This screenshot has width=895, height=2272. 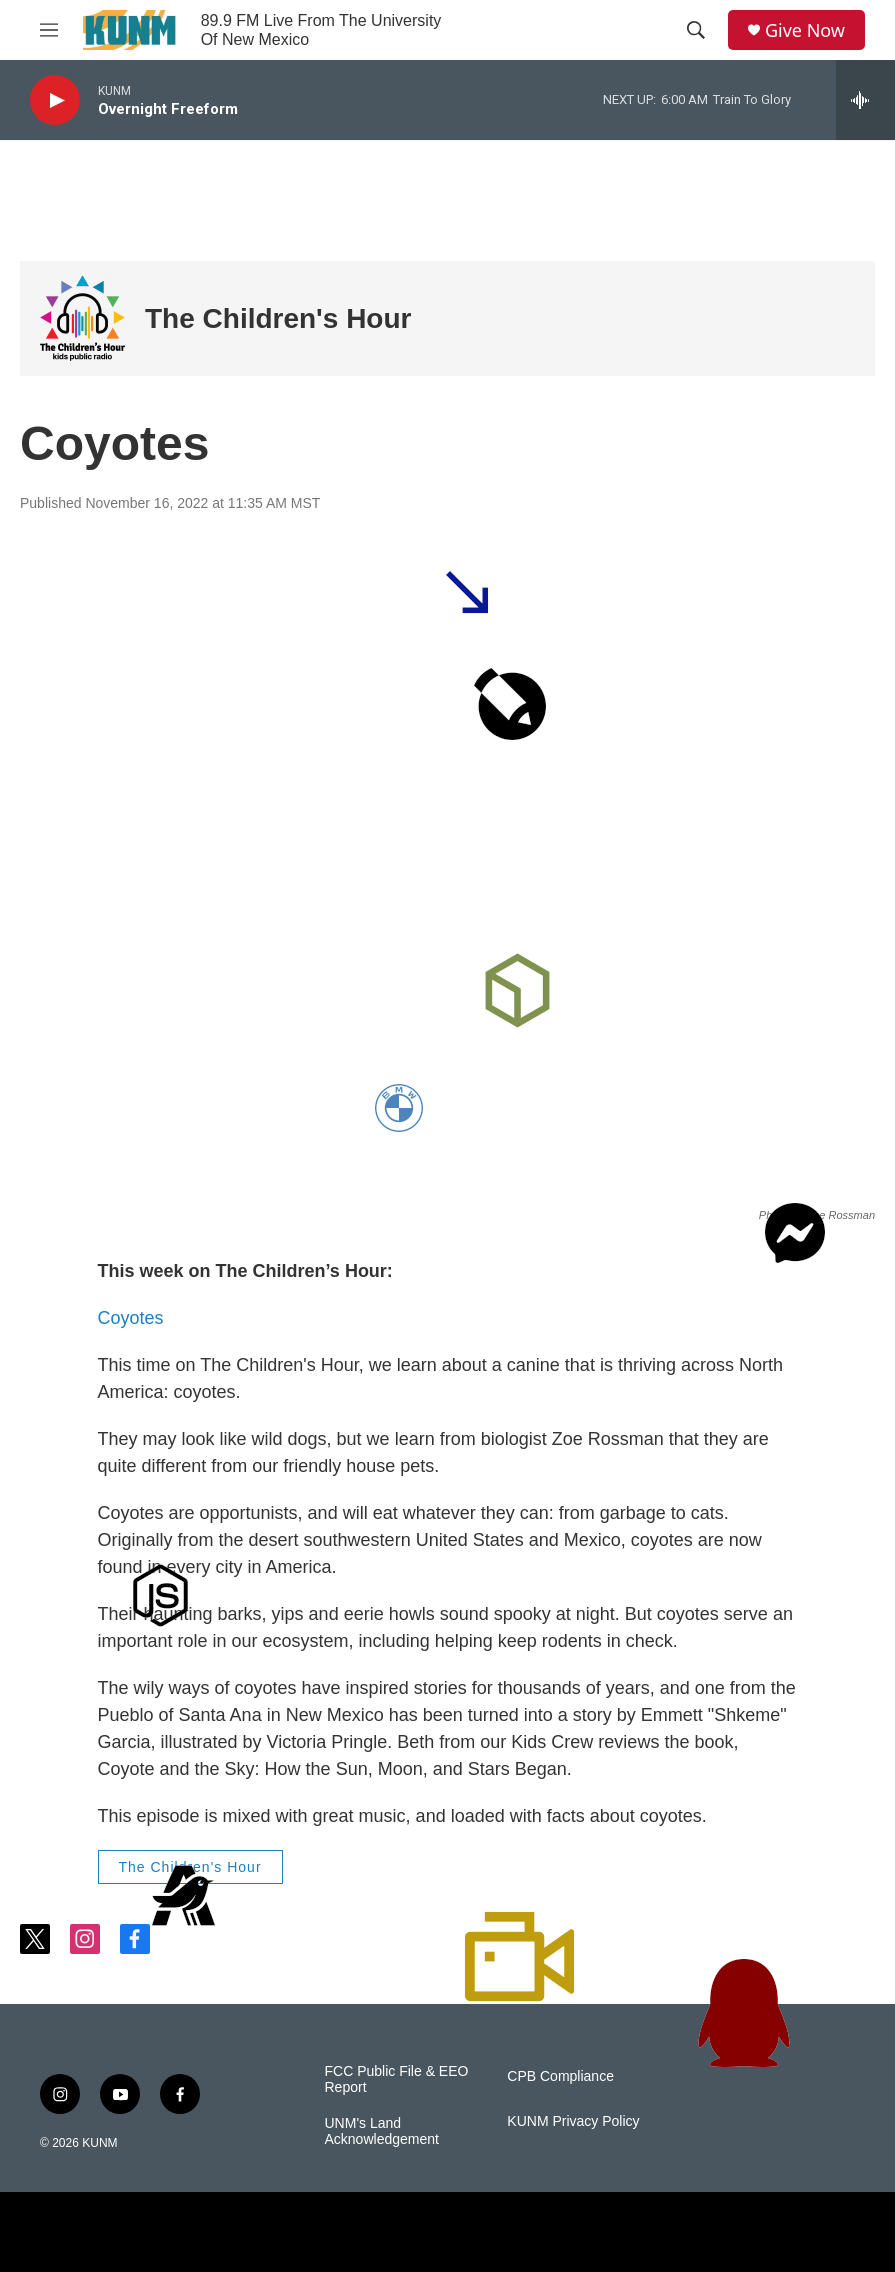 What do you see at coordinates (510, 704) in the screenshot?
I see `open LiveJournal app` at bounding box center [510, 704].